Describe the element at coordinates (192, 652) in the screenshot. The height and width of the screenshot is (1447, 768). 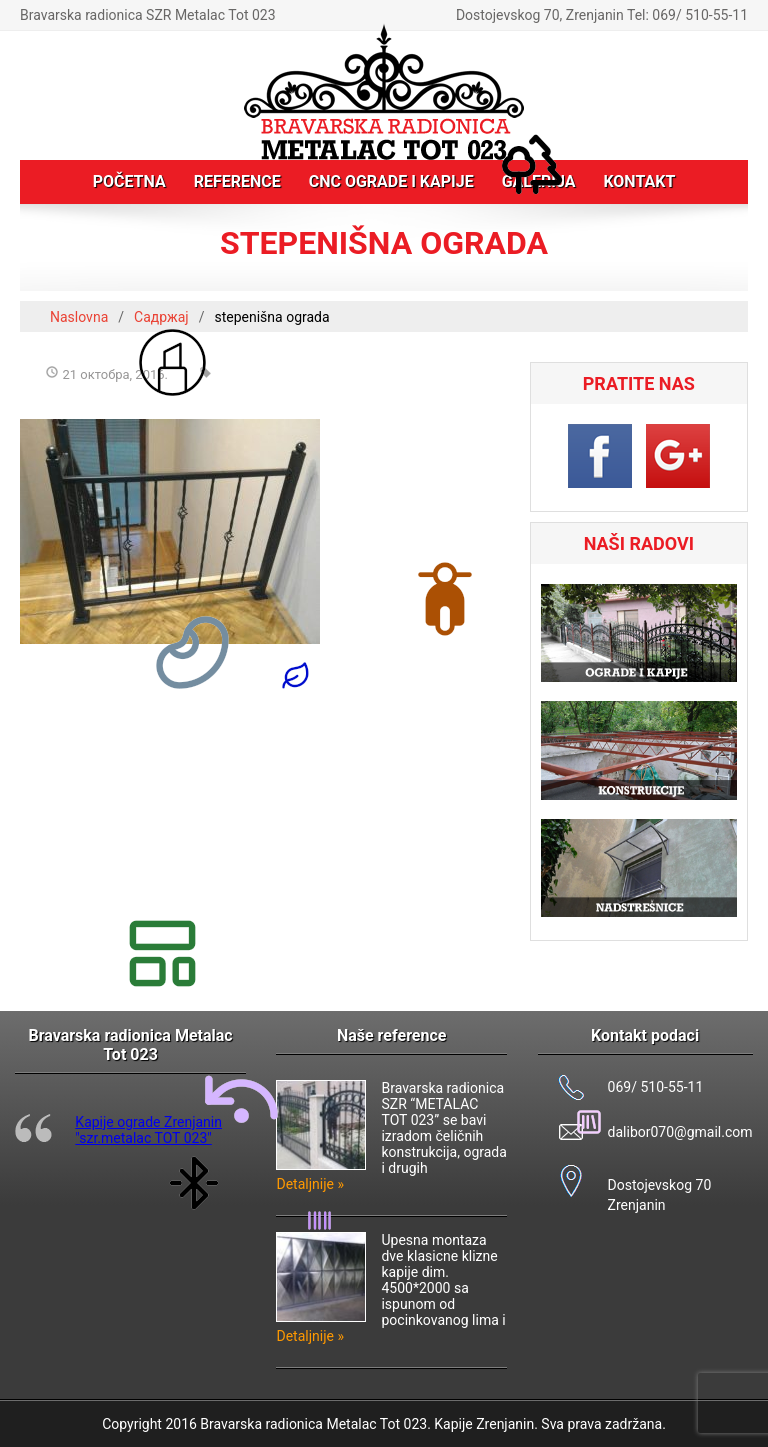
I see `indicates bean or legume ingredient` at that location.